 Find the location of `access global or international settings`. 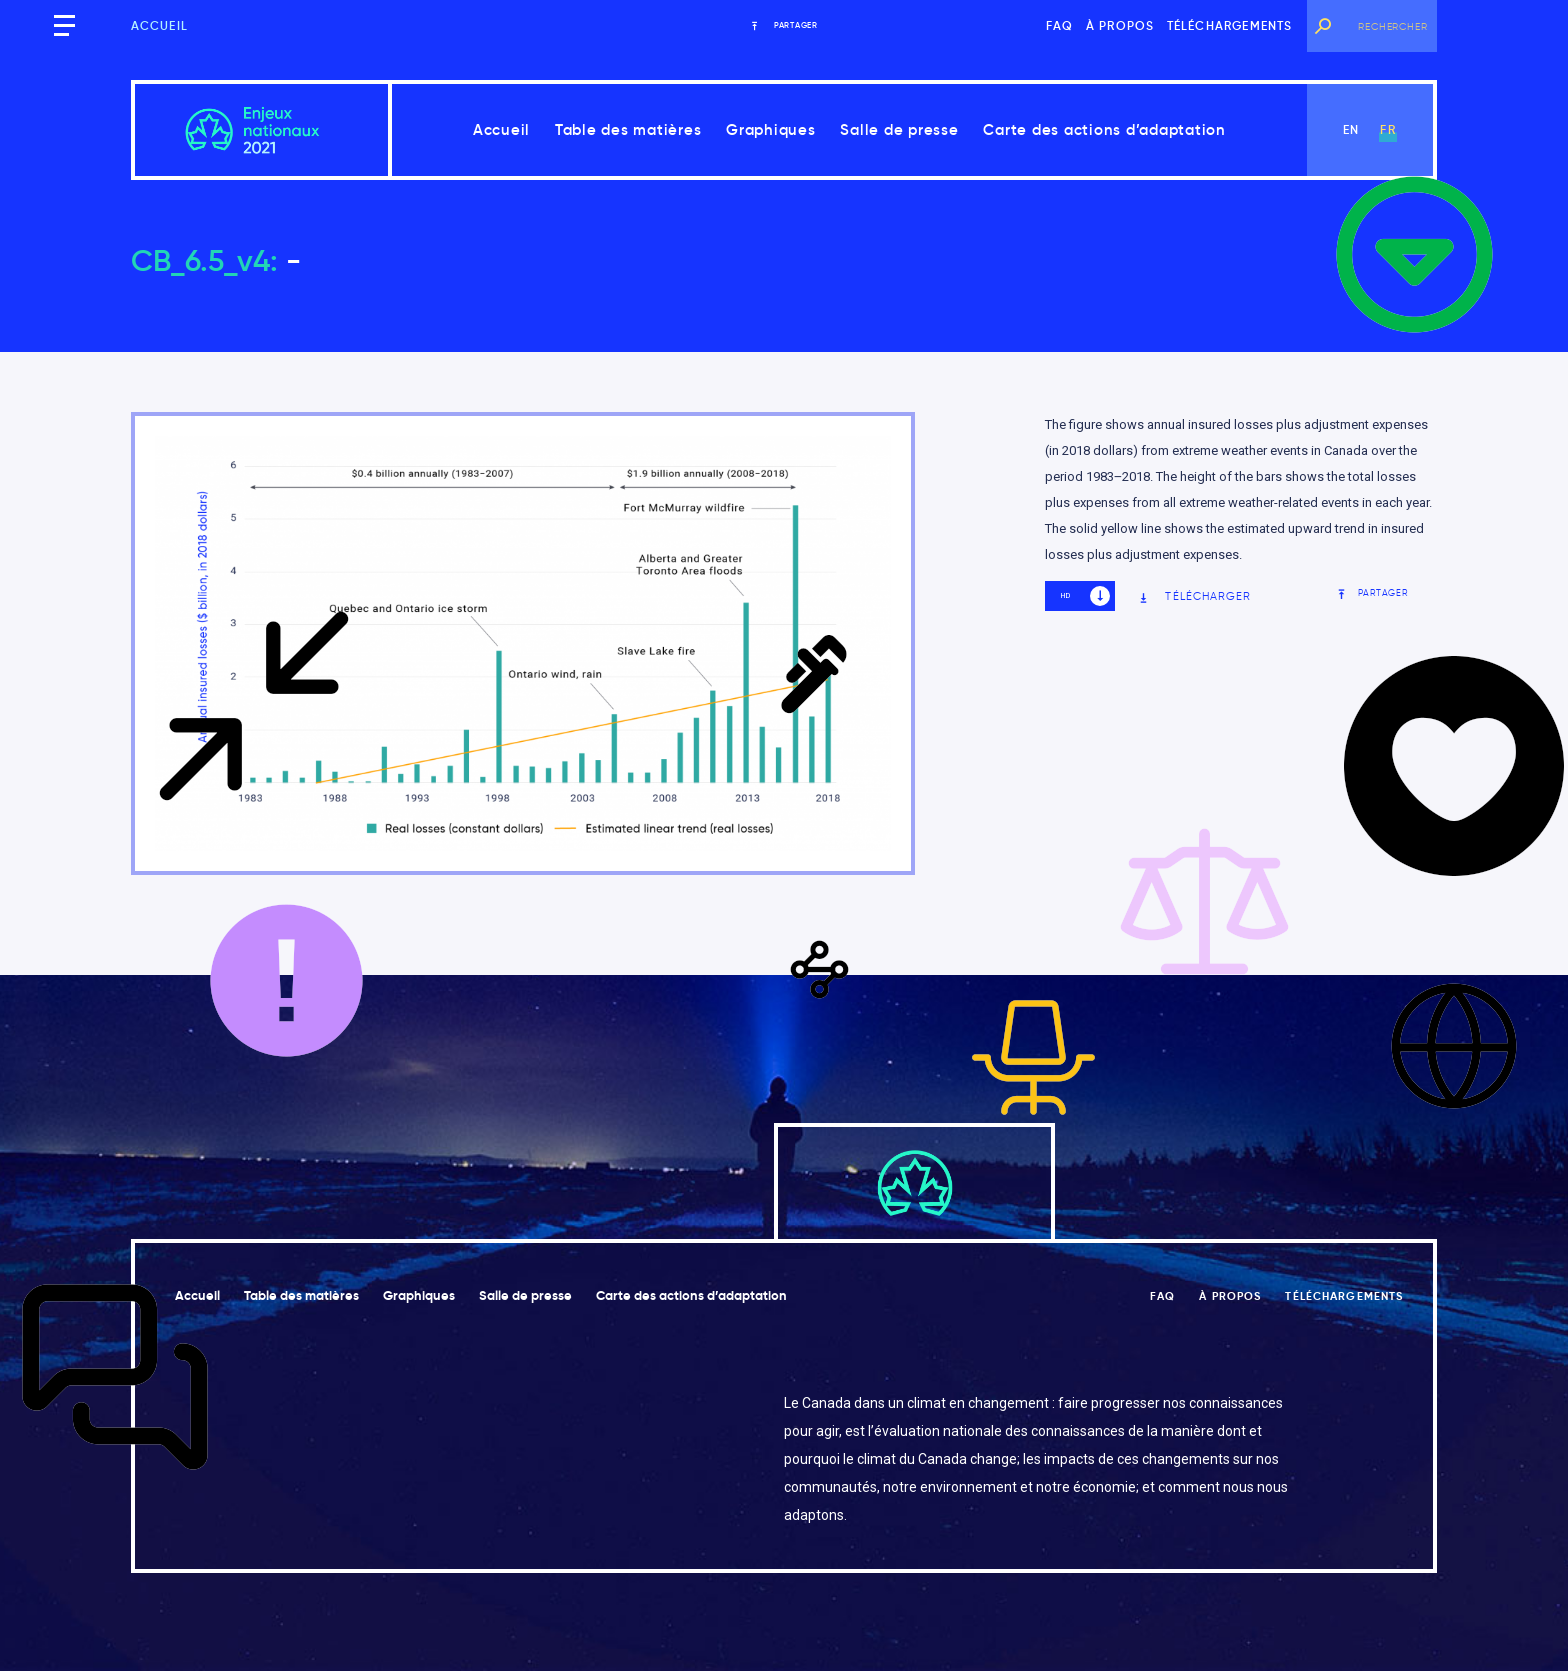

access global or international settings is located at coordinates (1454, 1046).